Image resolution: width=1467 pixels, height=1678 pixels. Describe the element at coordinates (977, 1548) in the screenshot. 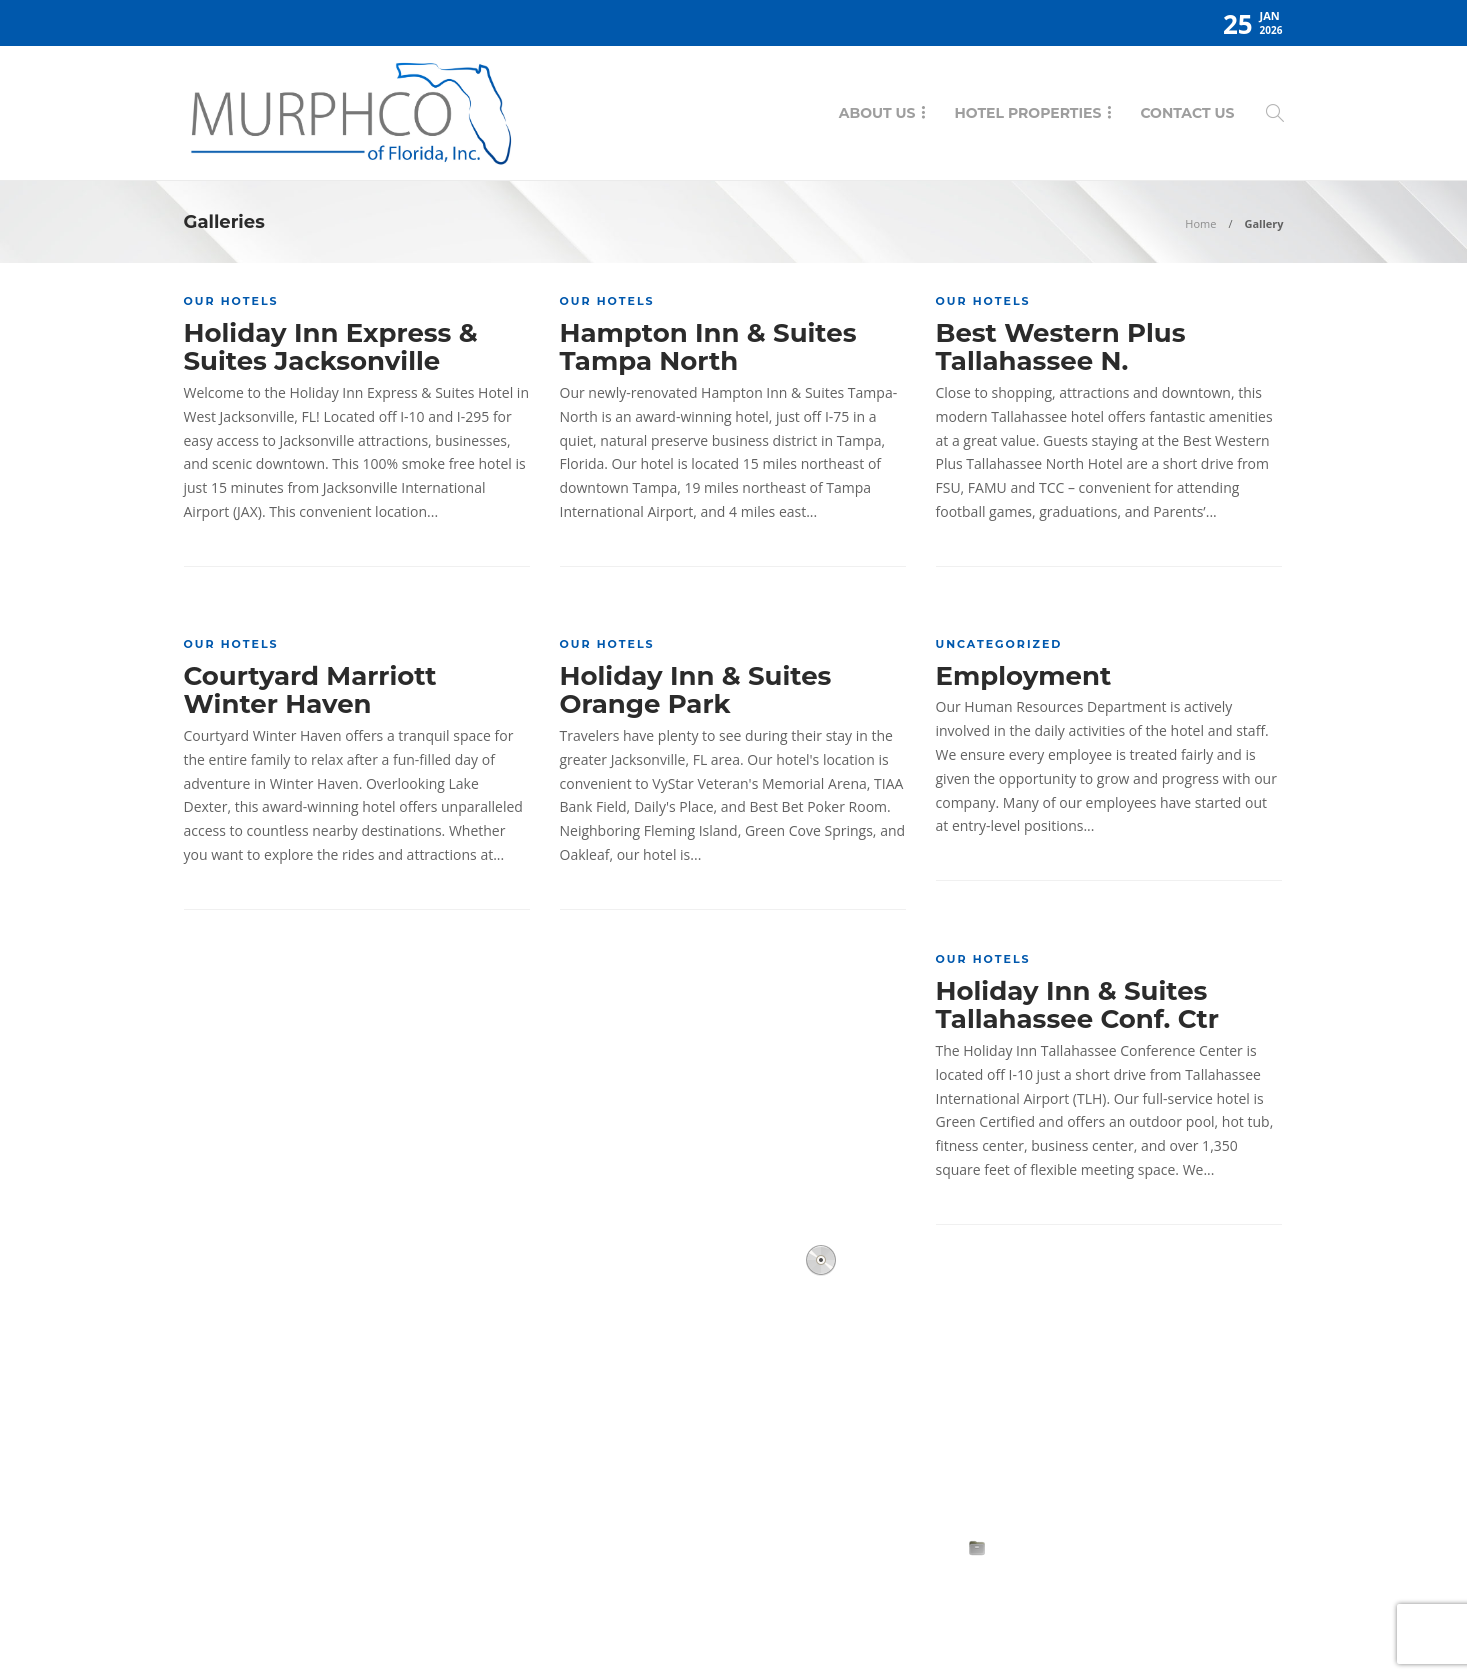

I see `open the file manager application` at that location.